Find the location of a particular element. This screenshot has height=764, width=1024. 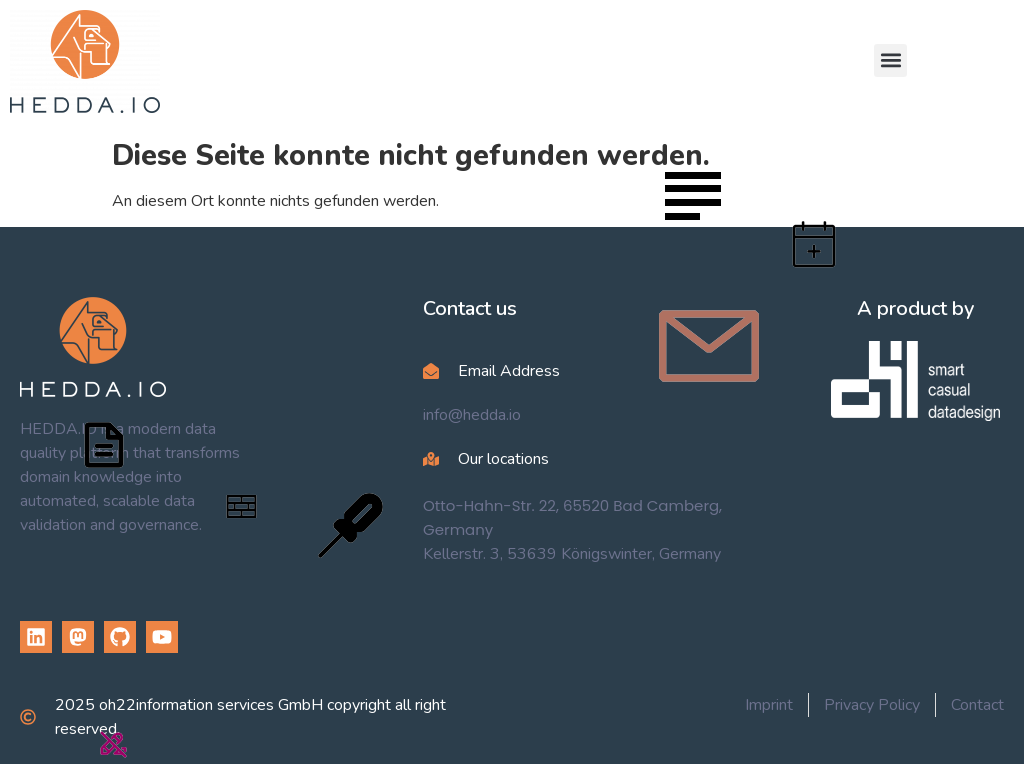

access firewall or security settings is located at coordinates (241, 506).